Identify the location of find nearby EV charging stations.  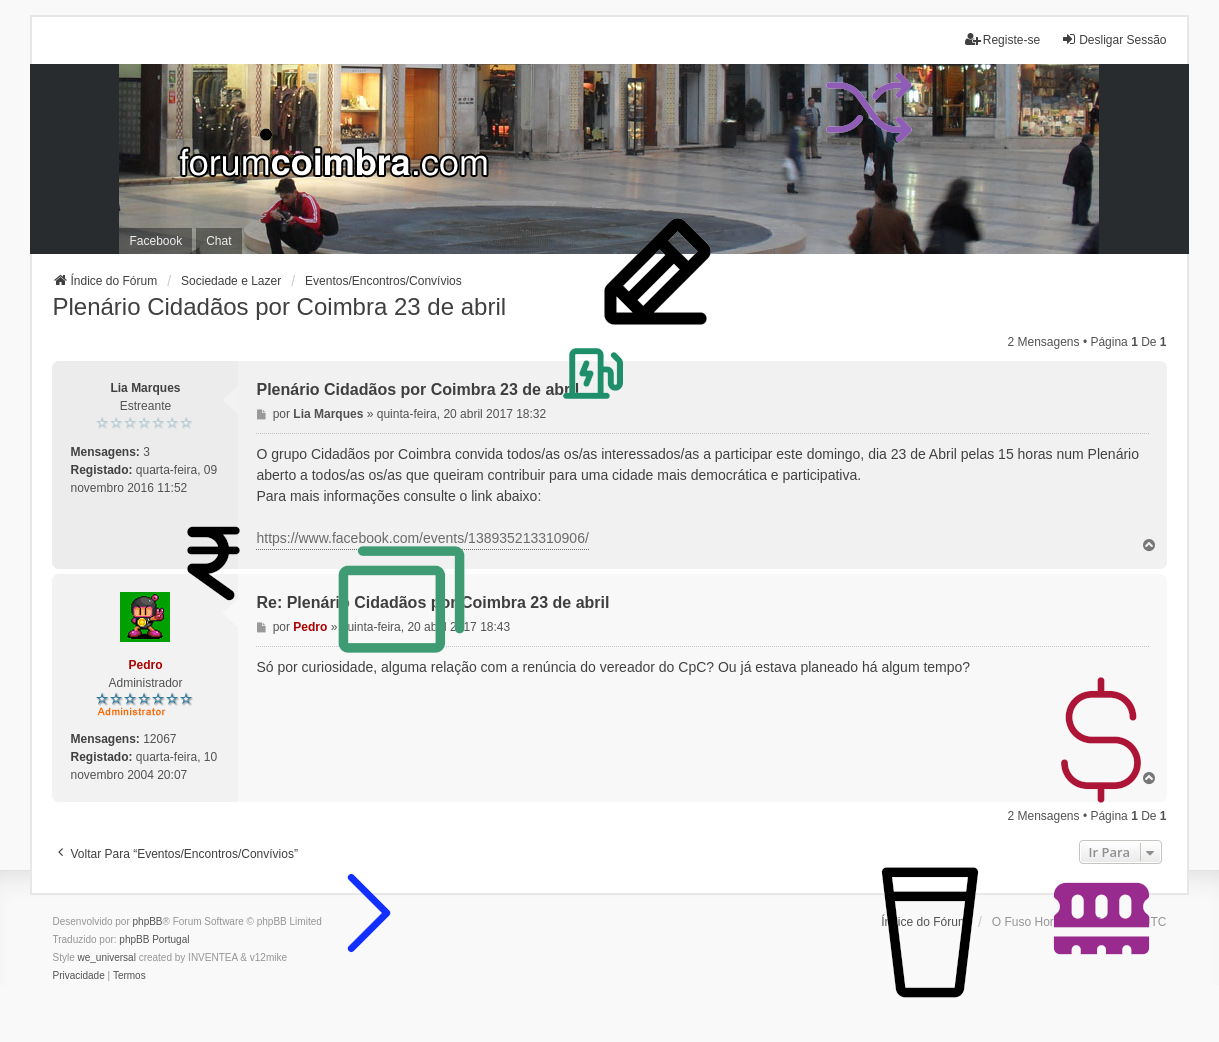
(590, 373).